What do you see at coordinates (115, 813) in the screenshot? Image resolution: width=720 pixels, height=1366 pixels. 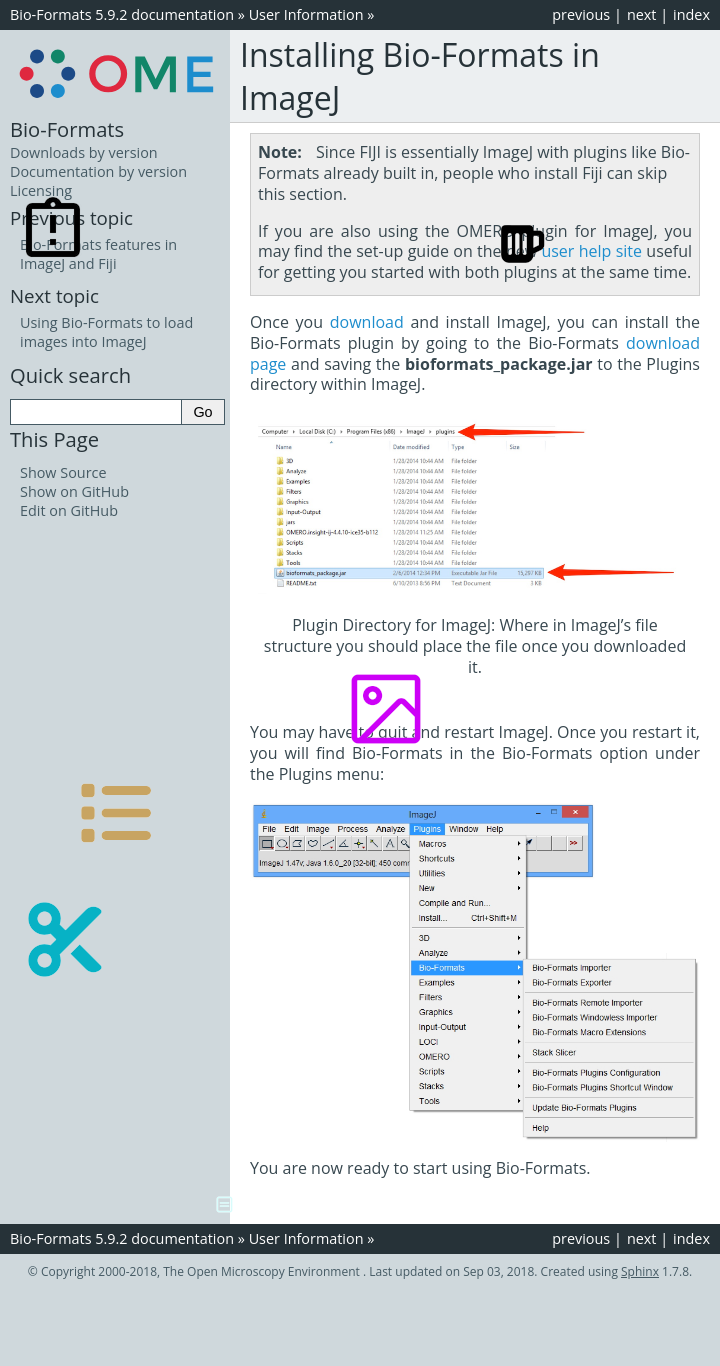 I see `view items in list format` at bounding box center [115, 813].